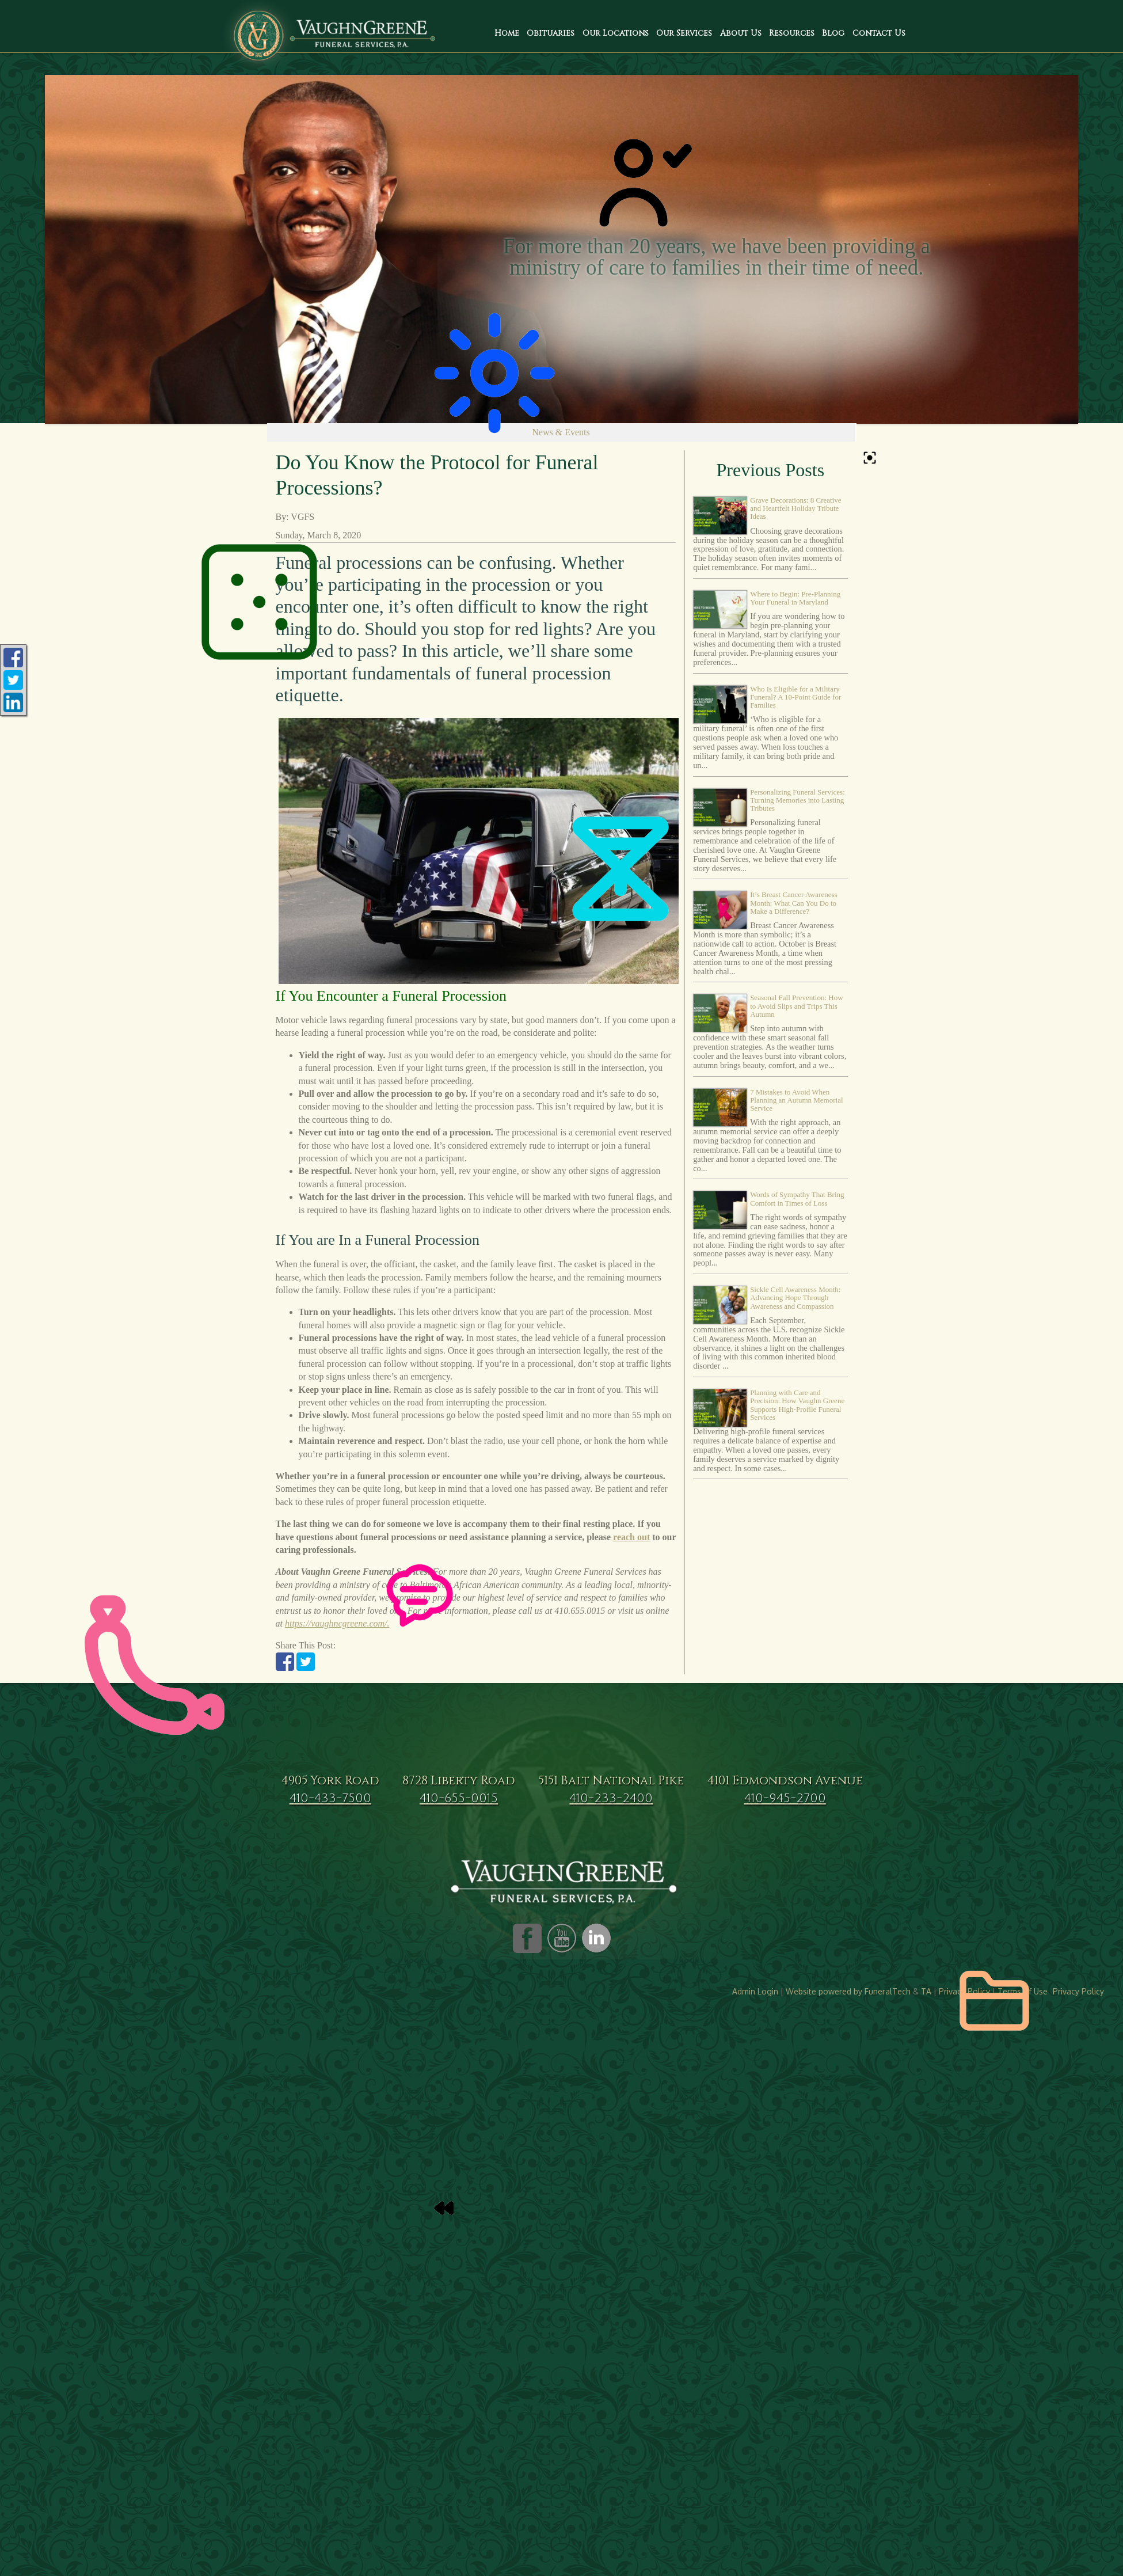 This screenshot has height=2576, width=1123. Describe the element at coordinates (620, 869) in the screenshot. I see `indicates a task or process is in progress` at that location.